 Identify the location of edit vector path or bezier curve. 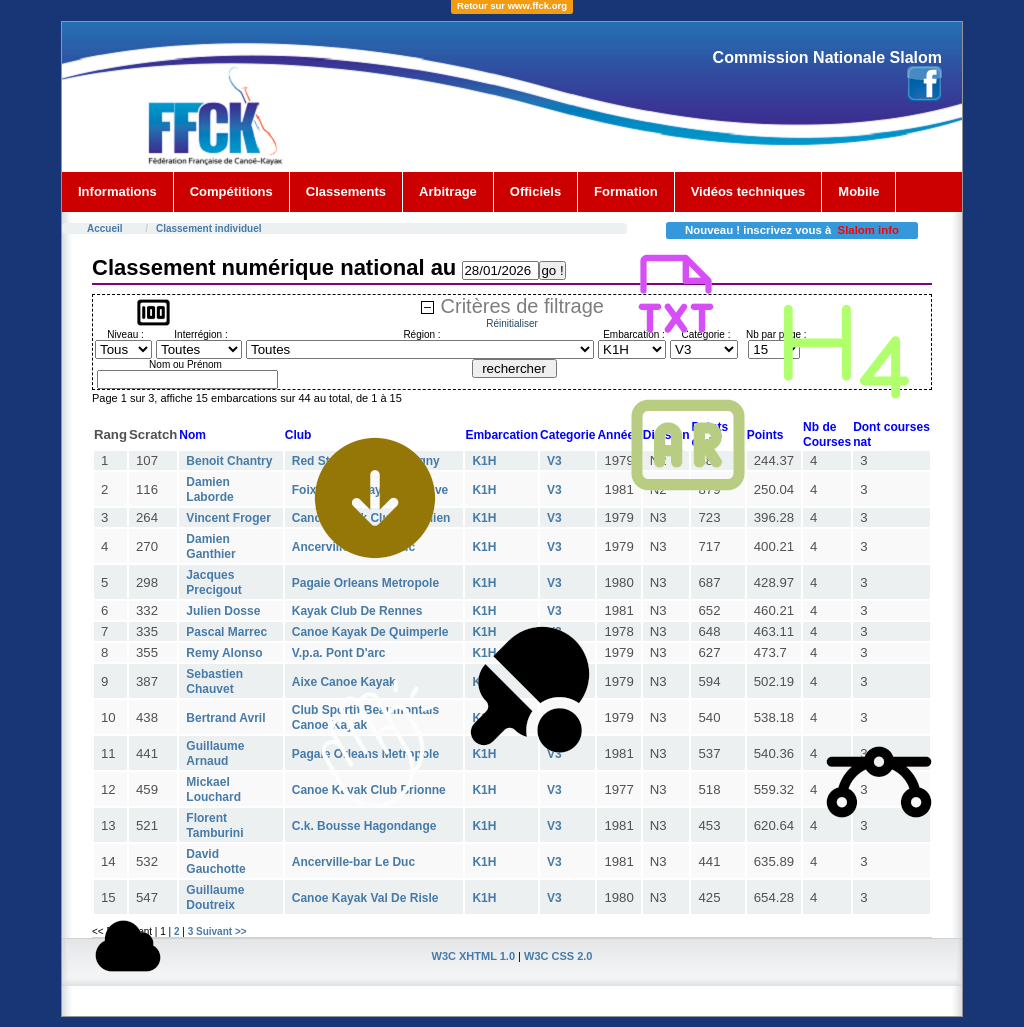
(879, 782).